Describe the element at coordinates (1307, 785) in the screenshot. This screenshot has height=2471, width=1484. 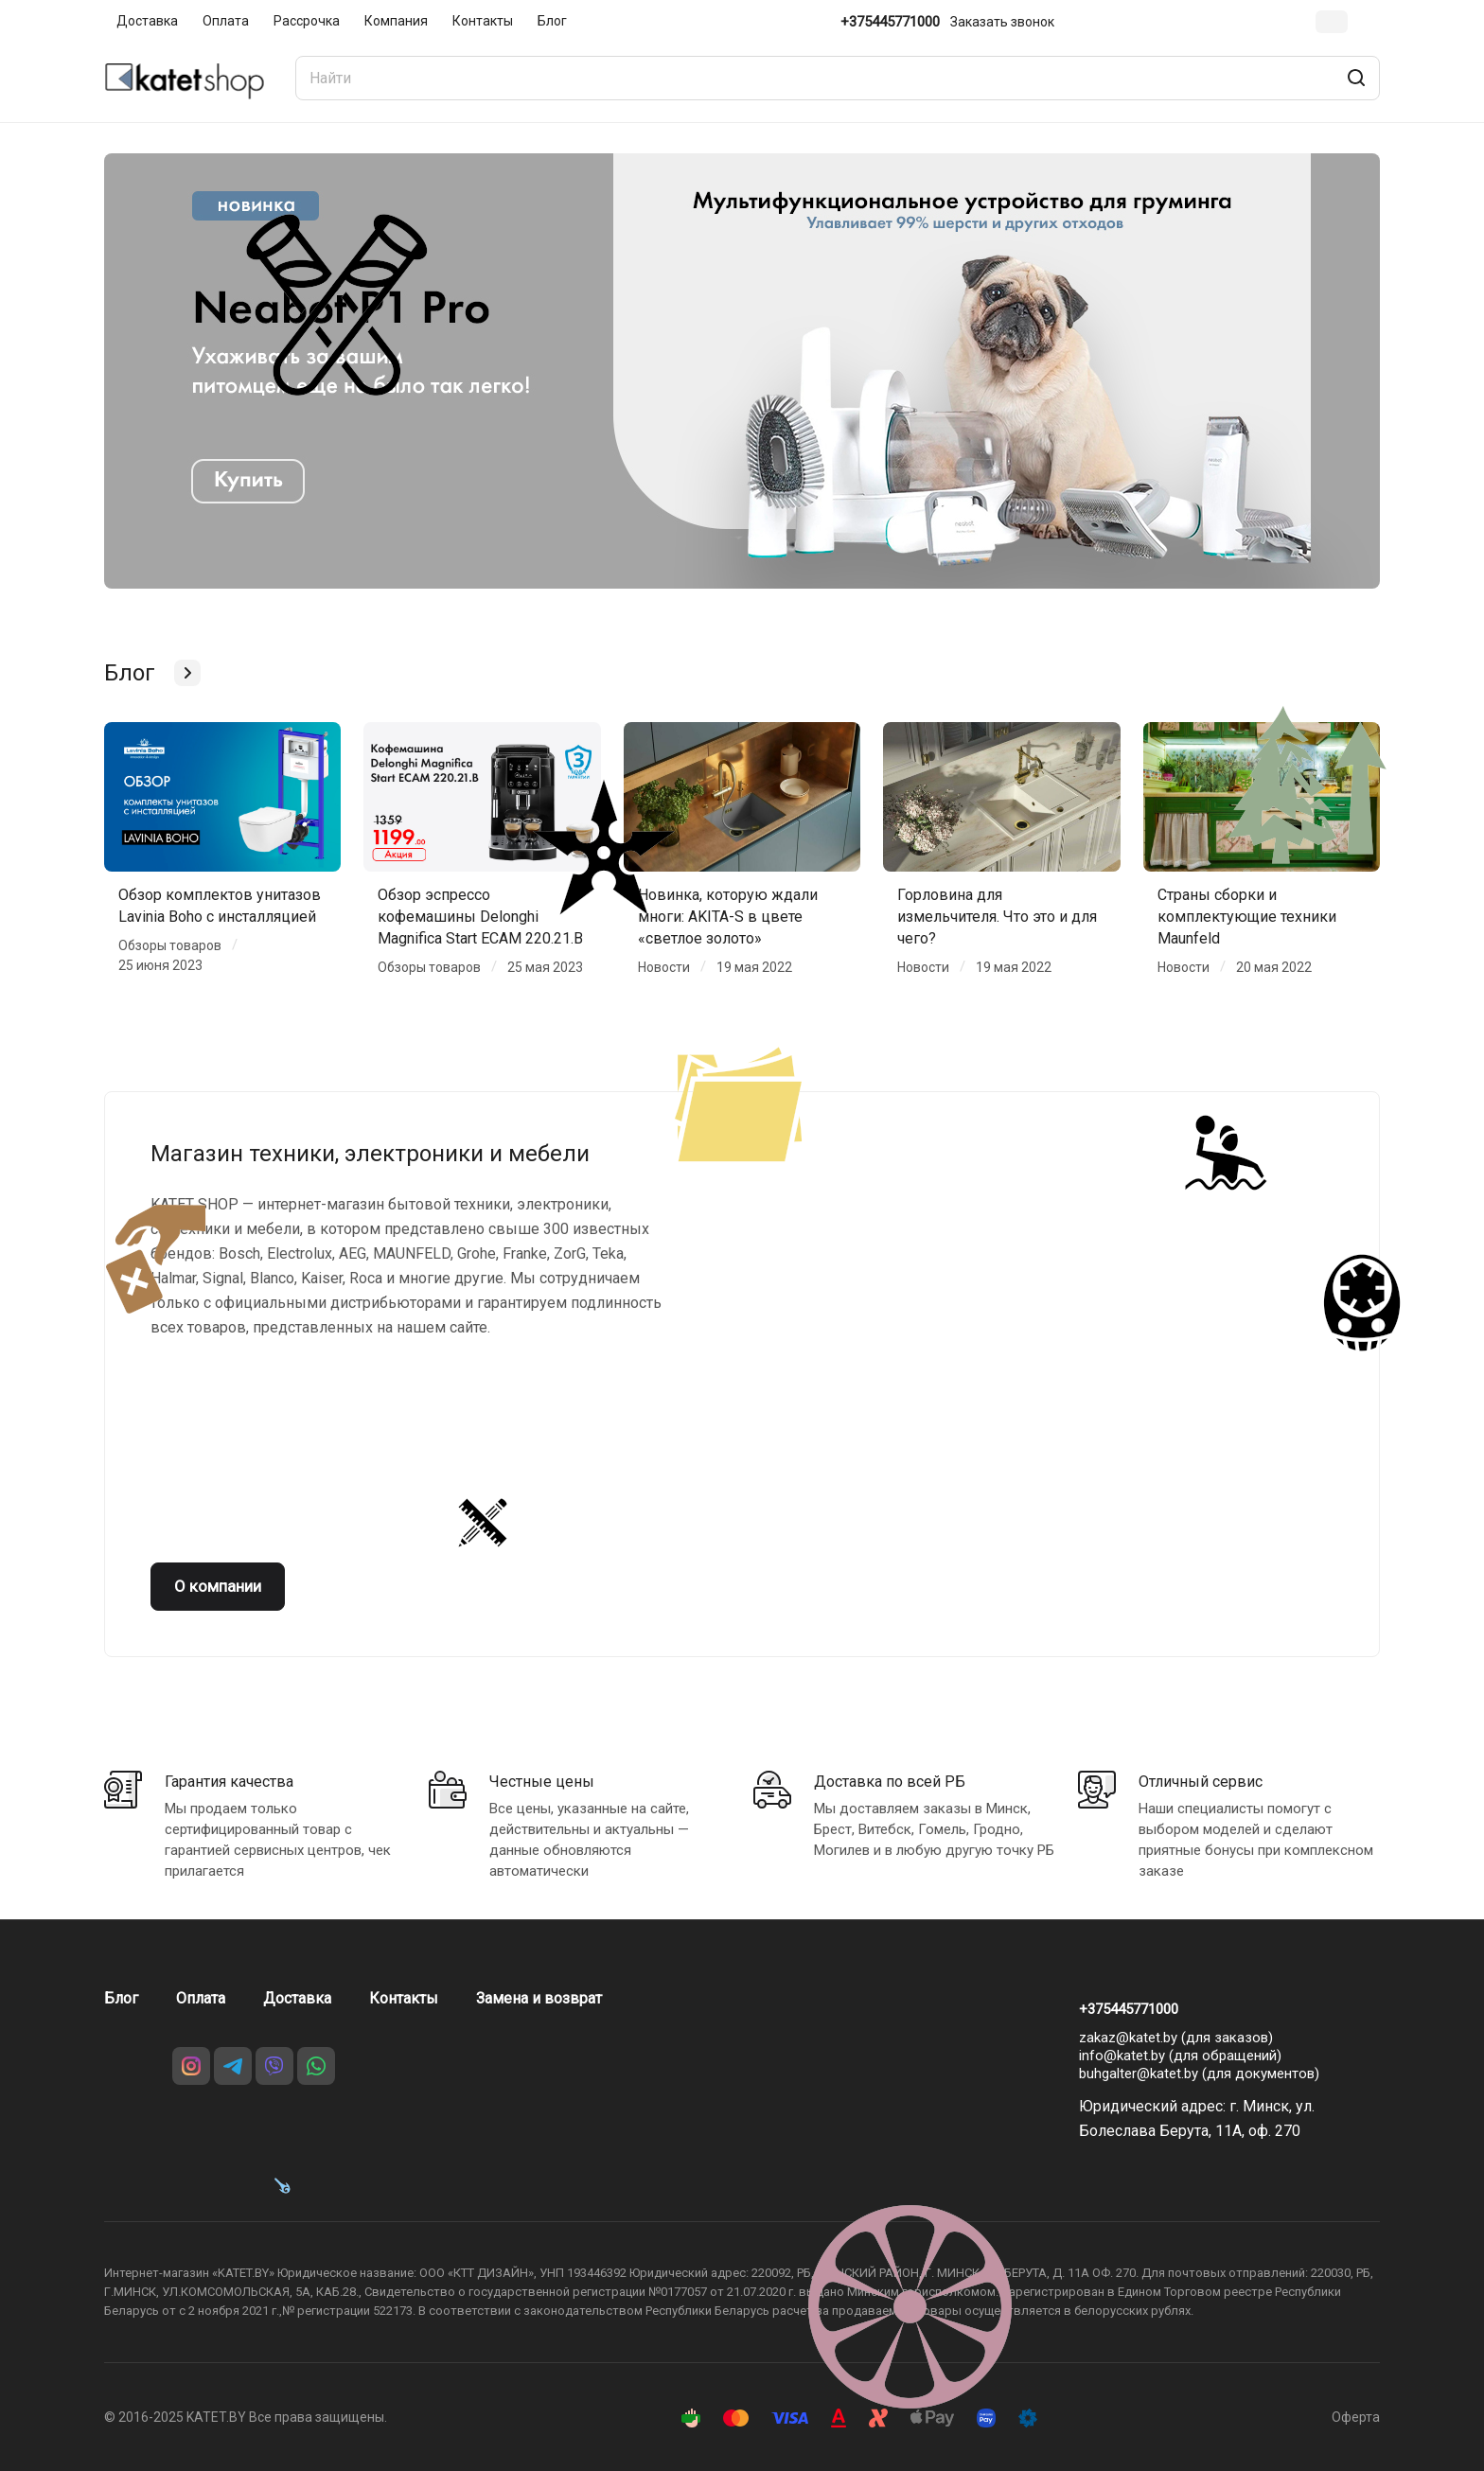
I see `track your forest or tree growth progress` at that location.